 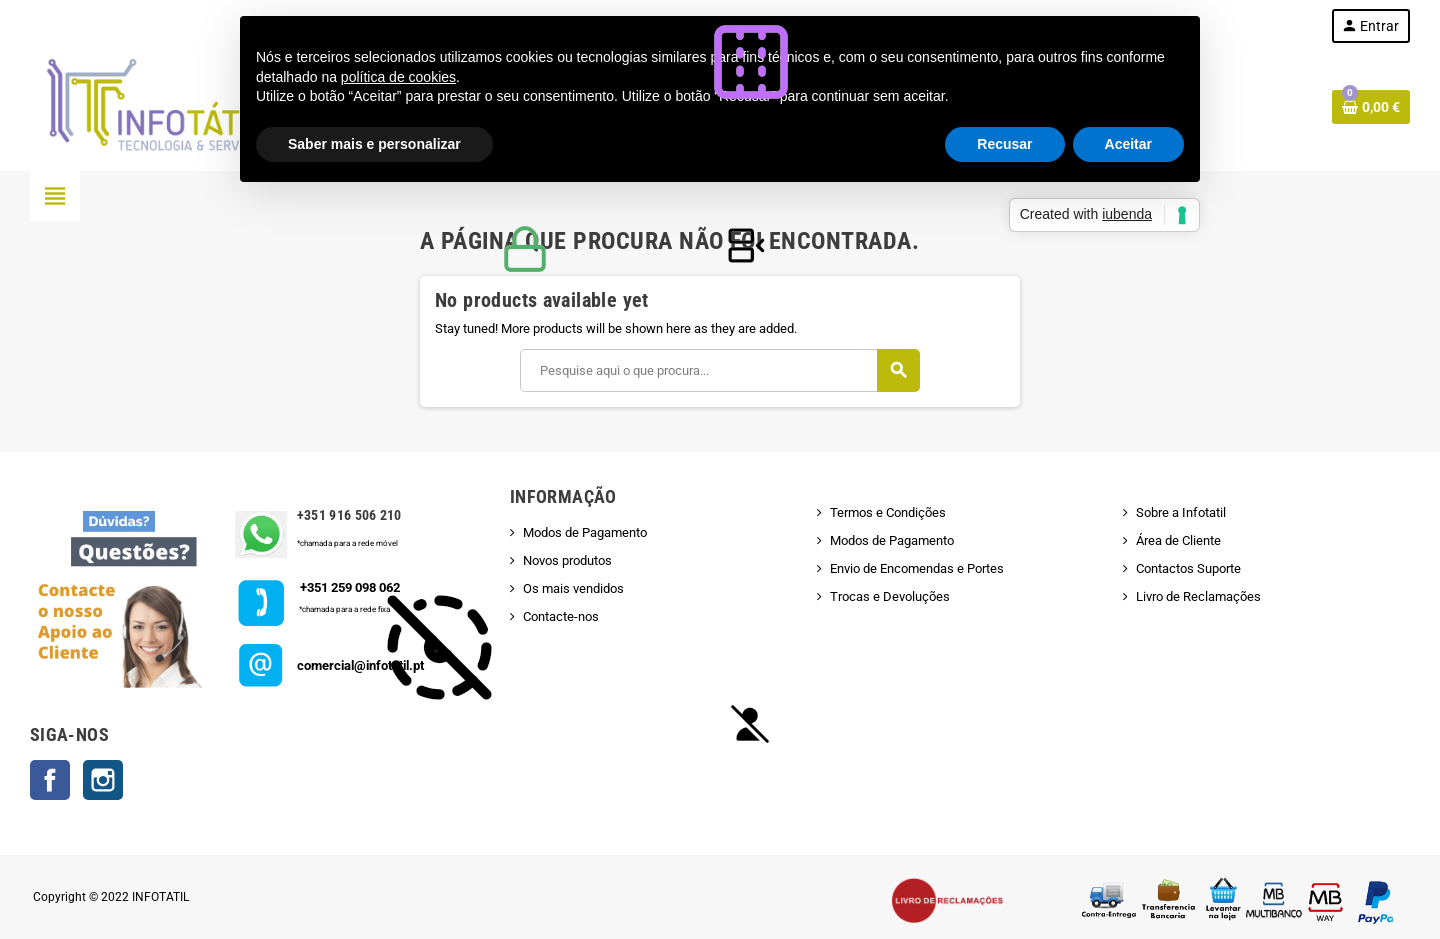 What do you see at coordinates (525, 249) in the screenshot?
I see `indicates a secure or encrypted connection` at bounding box center [525, 249].